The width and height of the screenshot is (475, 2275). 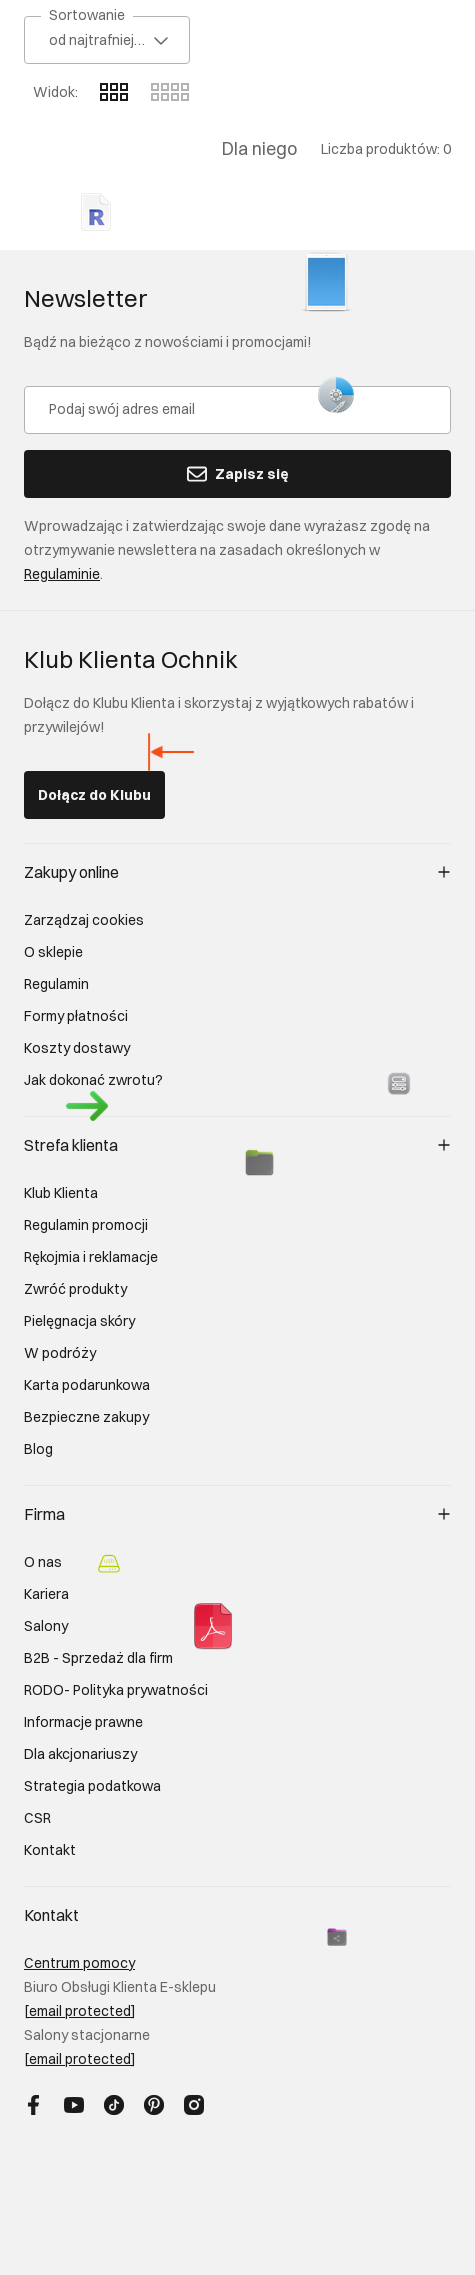 What do you see at coordinates (171, 752) in the screenshot?
I see `go to the first item in a list or sequence` at bounding box center [171, 752].